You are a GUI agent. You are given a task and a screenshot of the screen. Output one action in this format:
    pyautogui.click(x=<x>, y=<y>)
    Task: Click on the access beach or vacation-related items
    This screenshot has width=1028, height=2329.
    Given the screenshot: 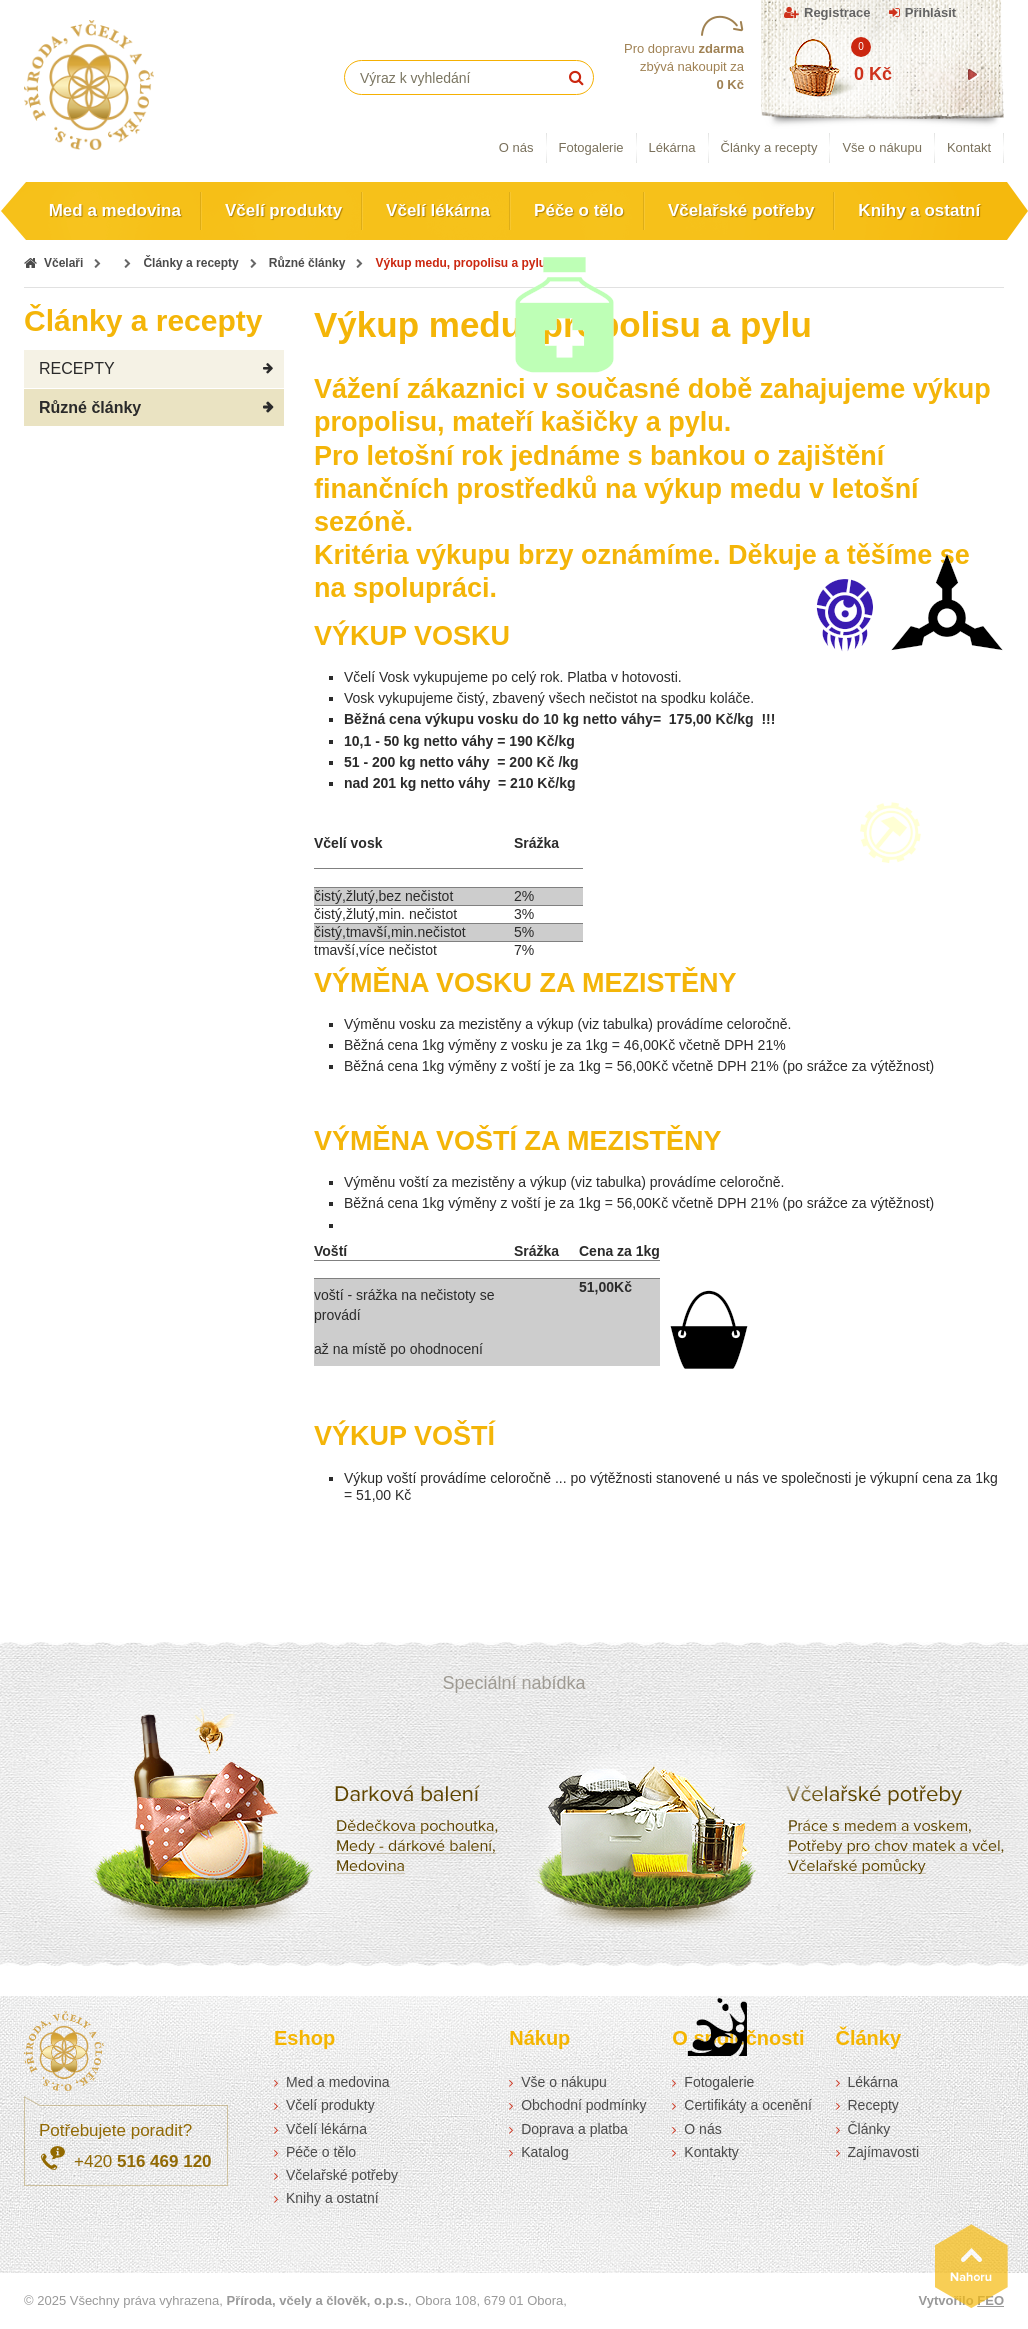 What is the action you would take?
    pyautogui.click(x=709, y=1330)
    